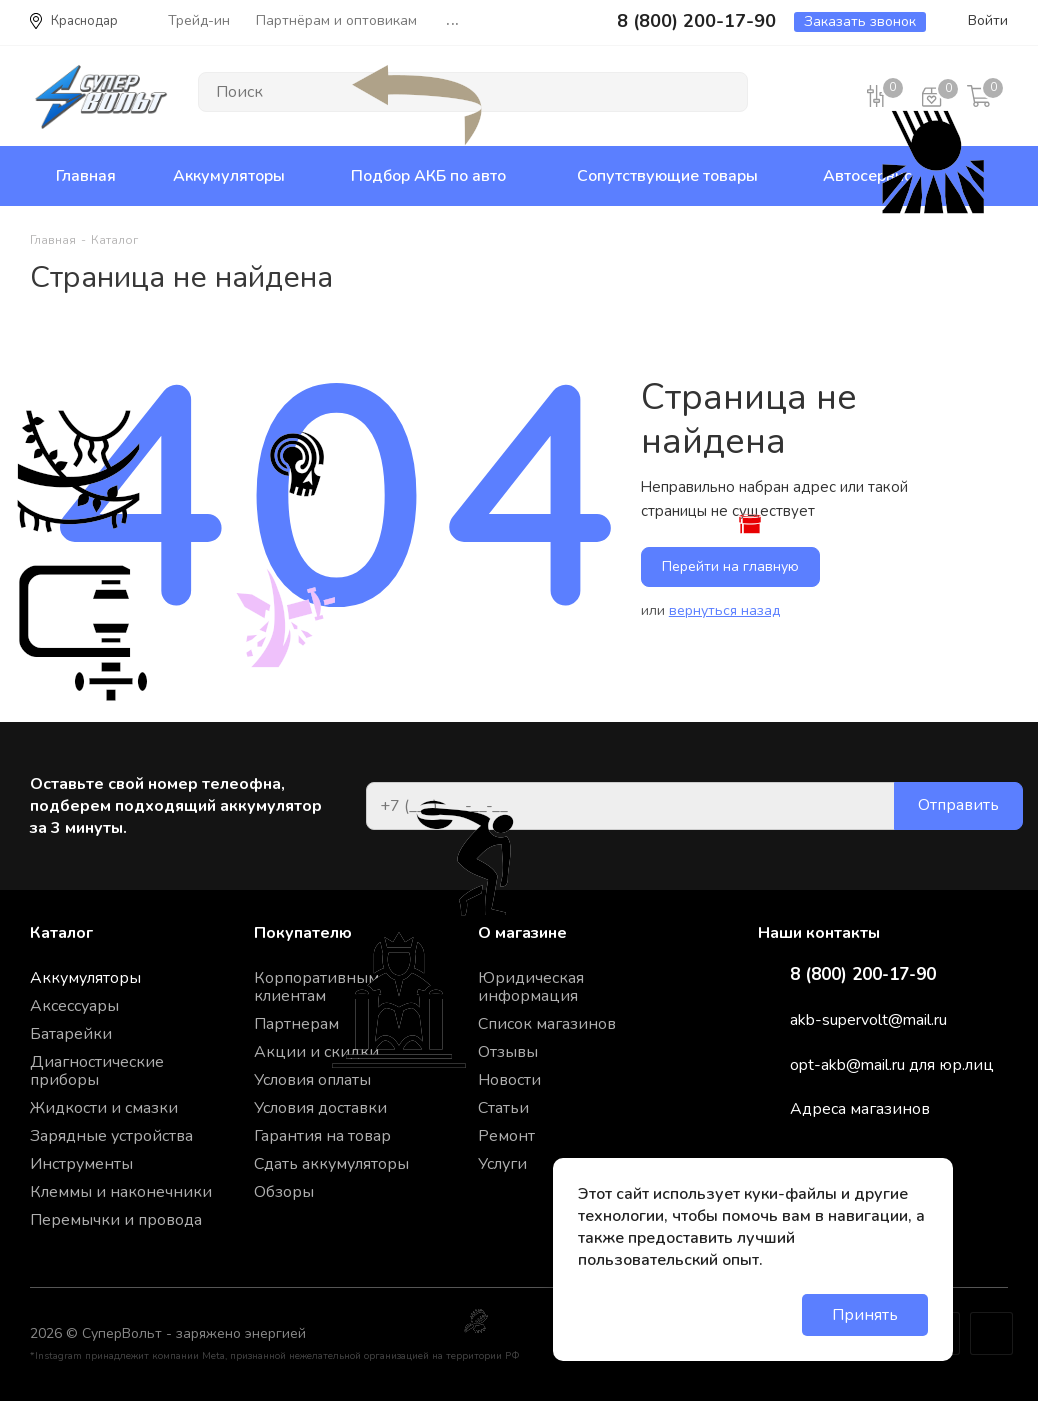  What do you see at coordinates (298, 464) in the screenshot?
I see `indicates a mind-altering or confusion status effect` at bounding box center [298, 464].